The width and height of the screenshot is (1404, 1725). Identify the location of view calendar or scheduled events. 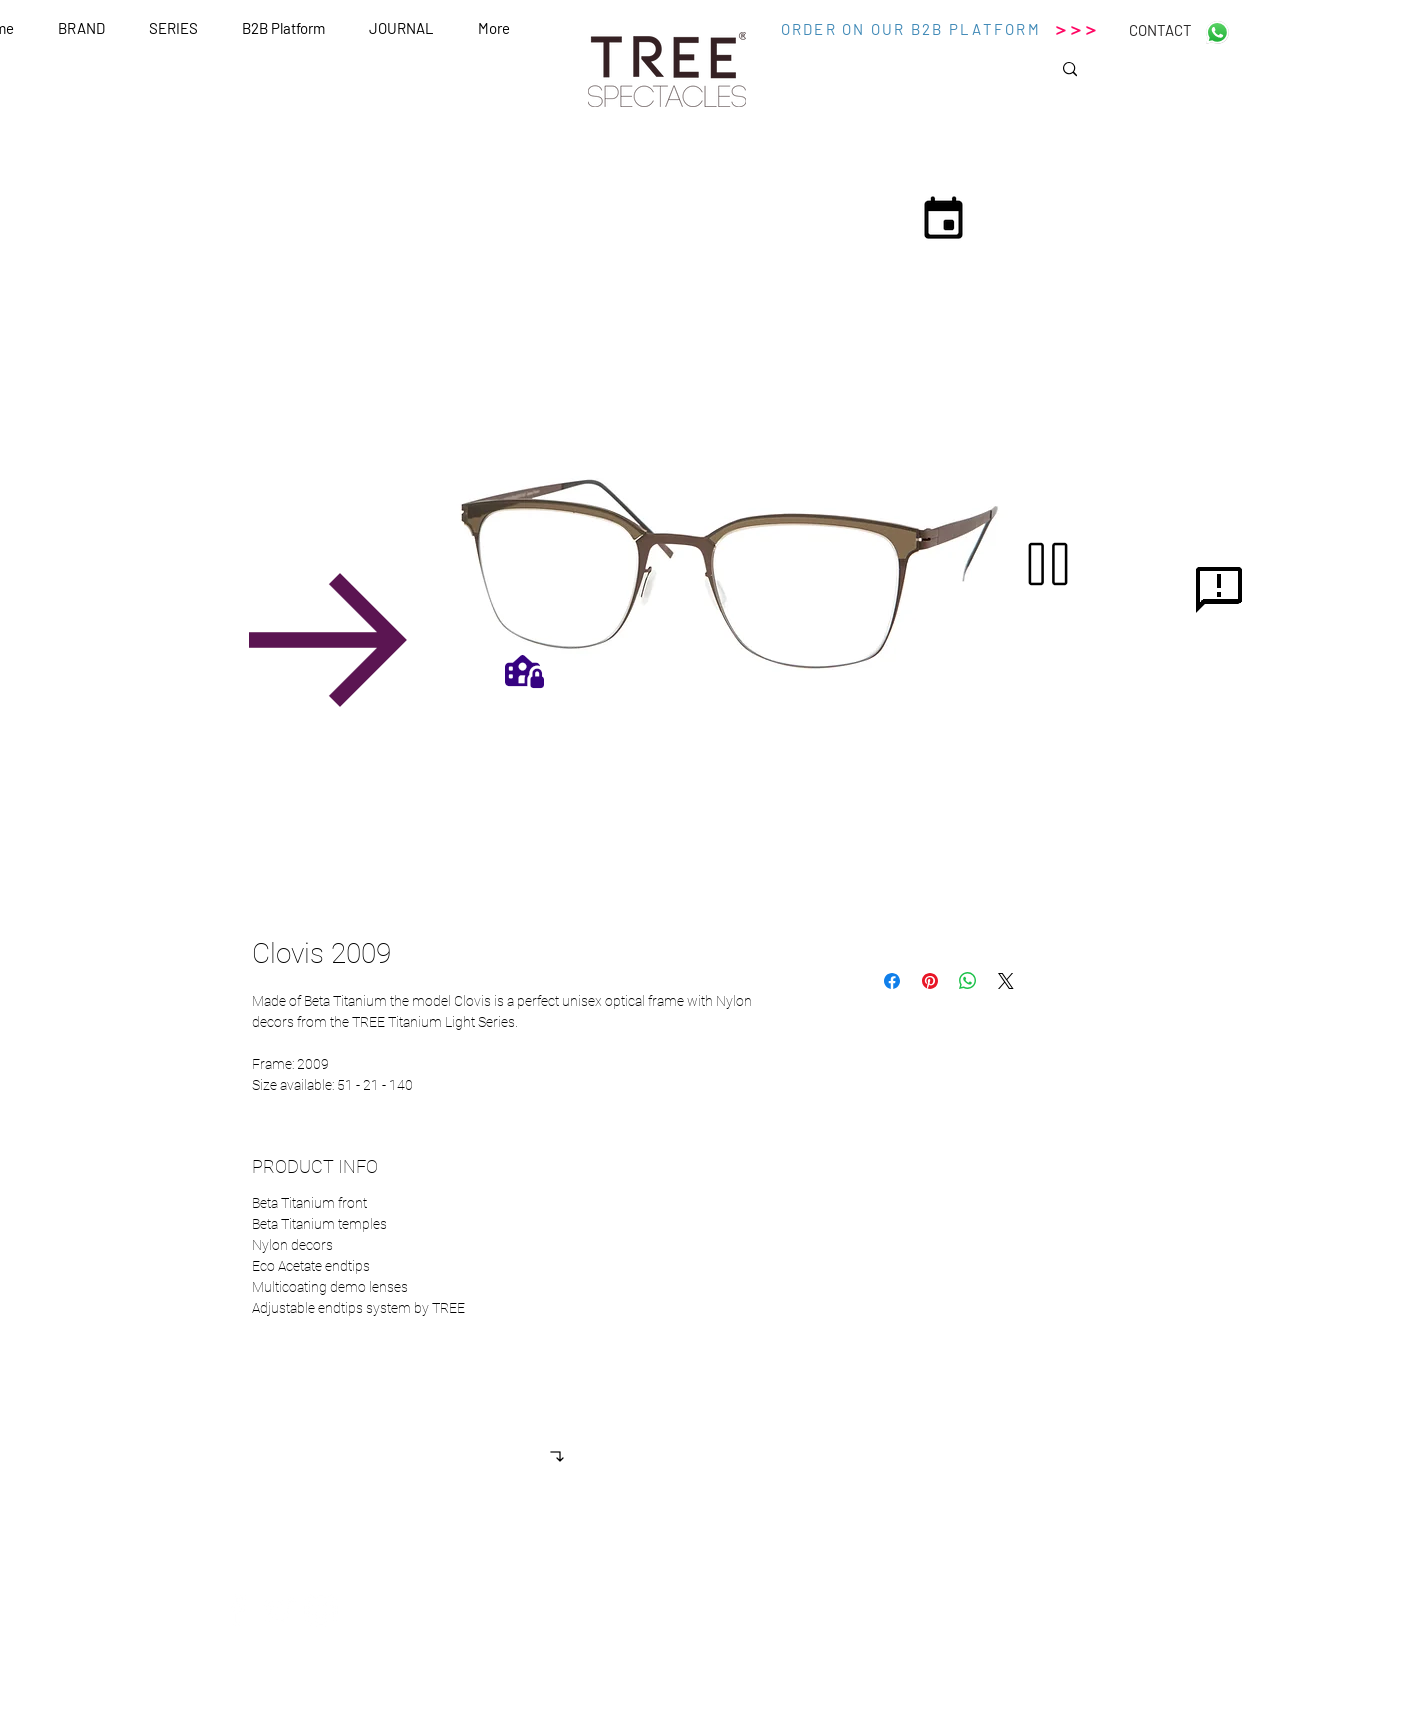
(943, 217).